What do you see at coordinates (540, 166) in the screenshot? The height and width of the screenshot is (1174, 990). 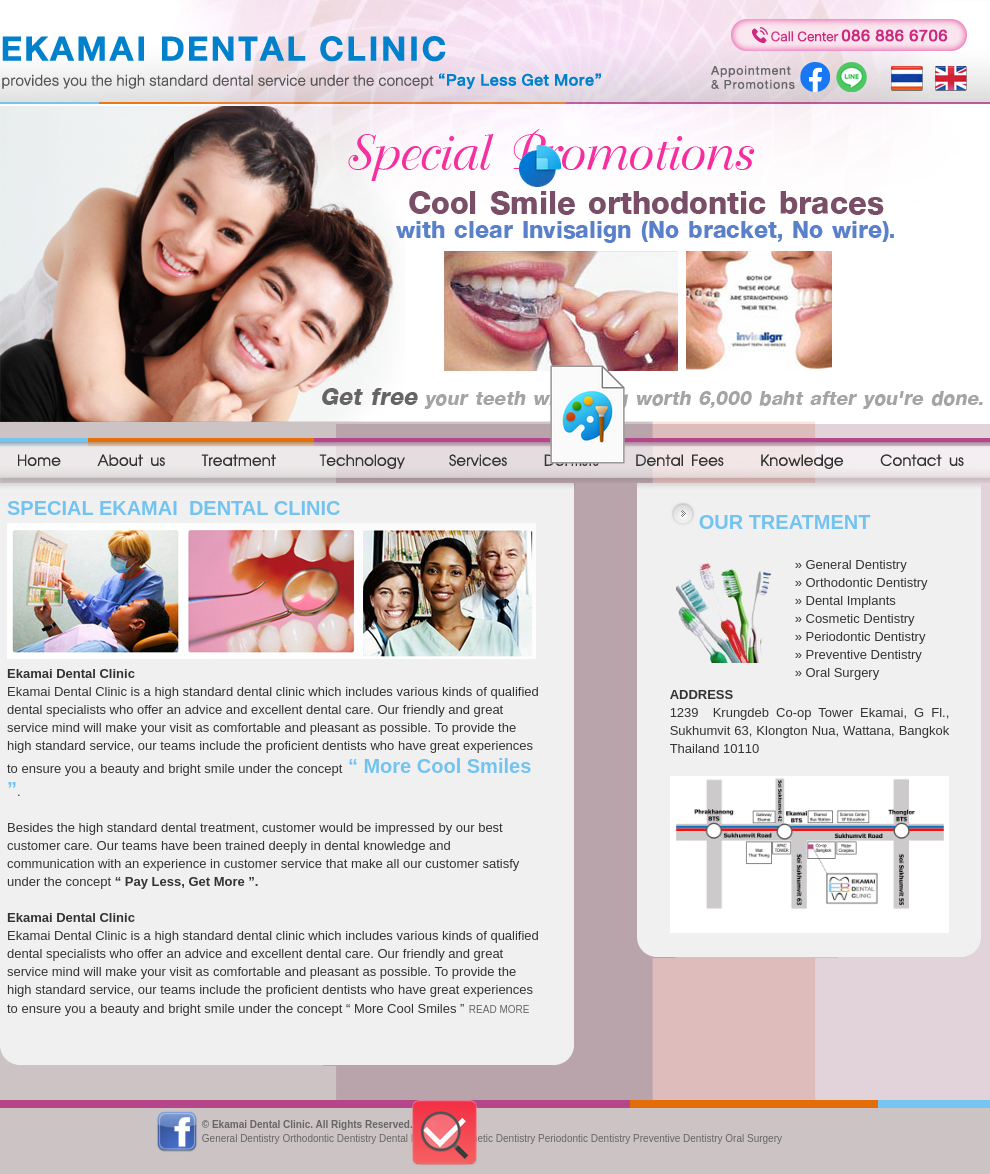 I see `open the sales app` at bounding box center [540, 166].